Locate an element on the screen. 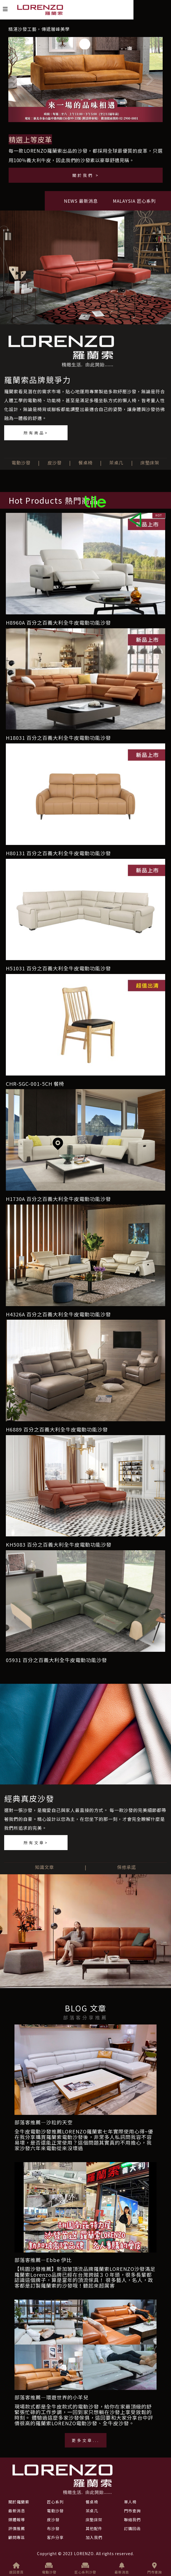  play media in reverse is located at coordinates (137, 520).